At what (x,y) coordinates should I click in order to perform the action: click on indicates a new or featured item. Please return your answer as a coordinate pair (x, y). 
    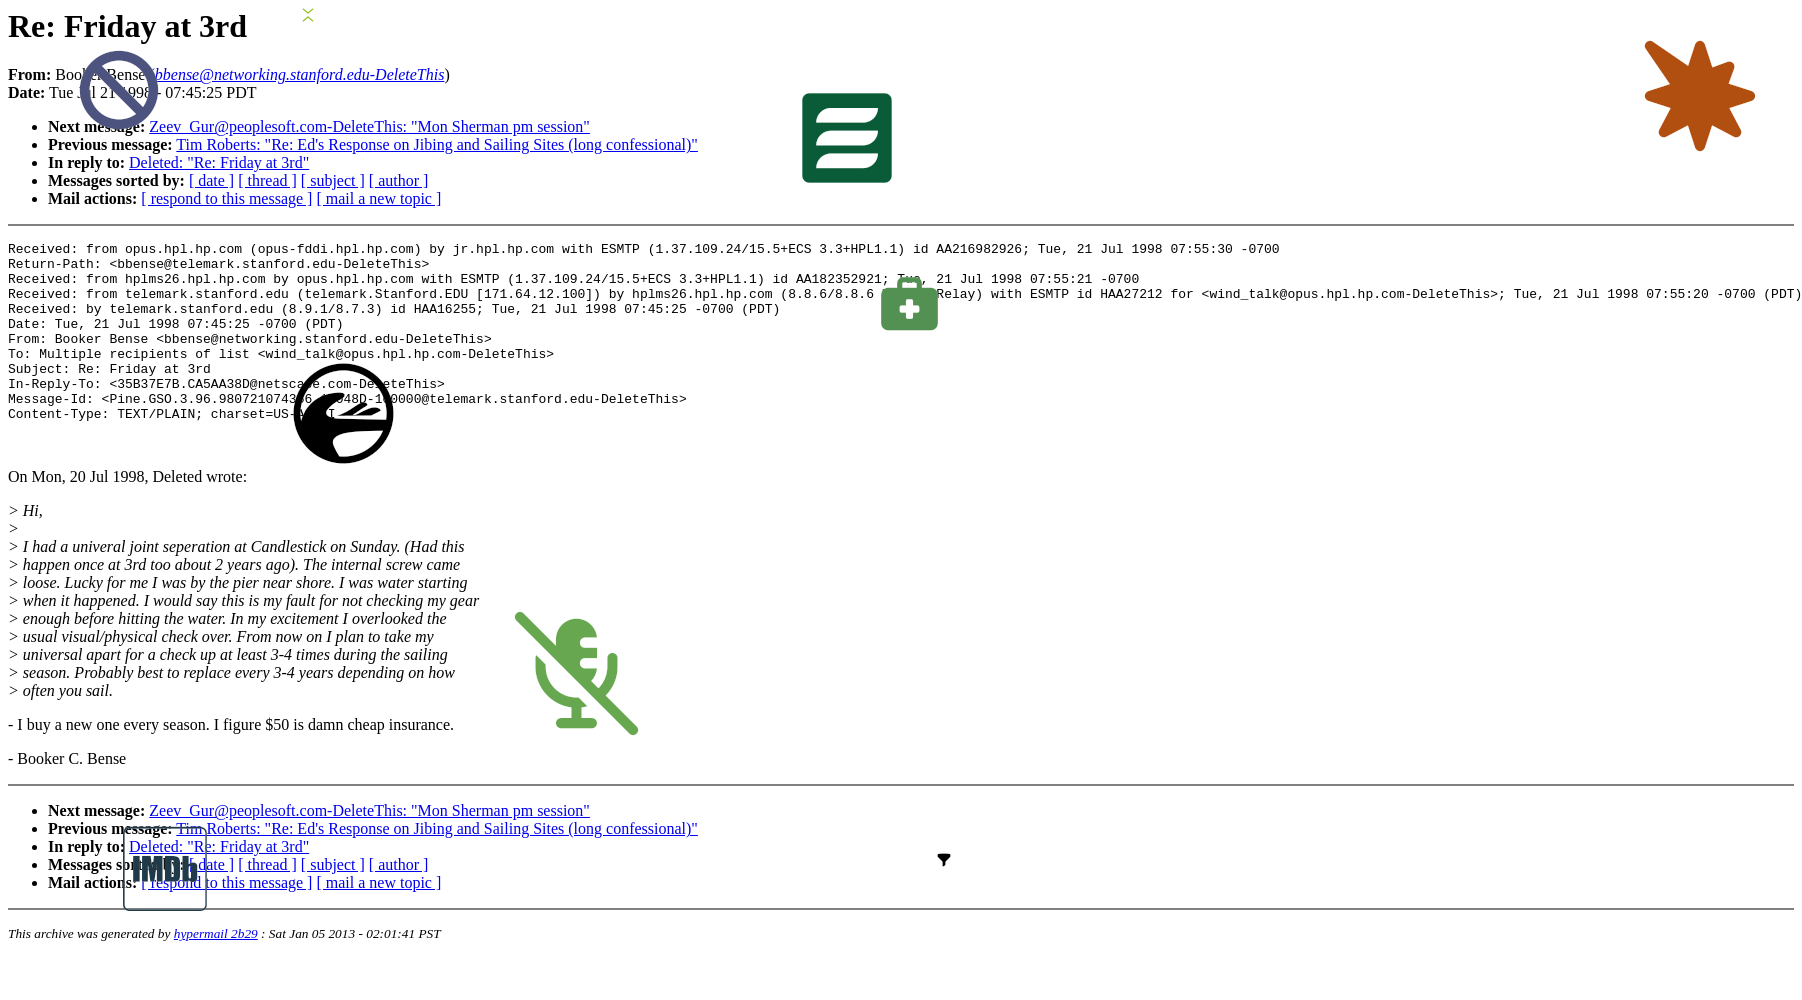
    Looking at the image, I should click on (1700, 96).